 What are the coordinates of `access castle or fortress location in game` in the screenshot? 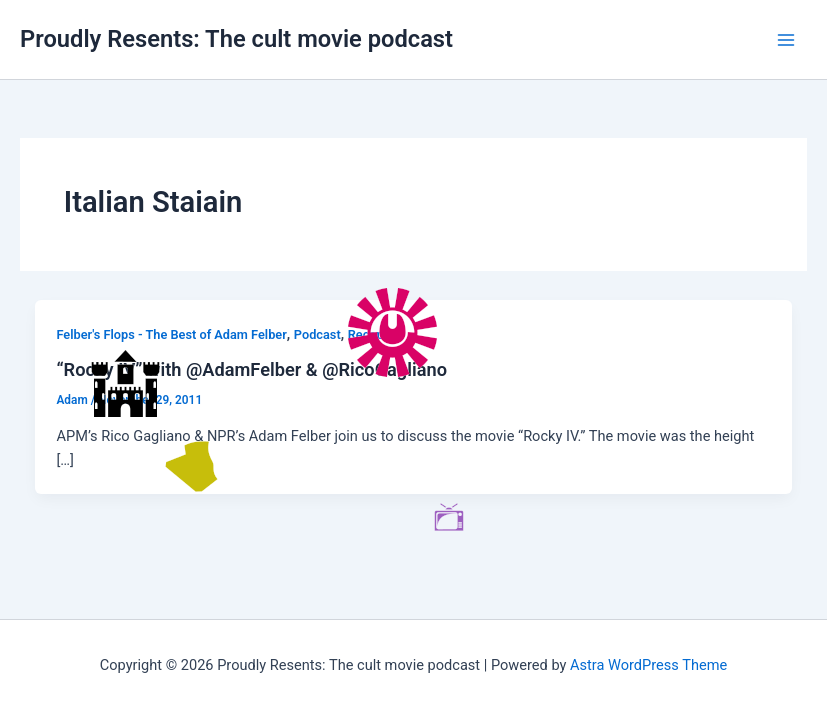 It's located at (125, 383).